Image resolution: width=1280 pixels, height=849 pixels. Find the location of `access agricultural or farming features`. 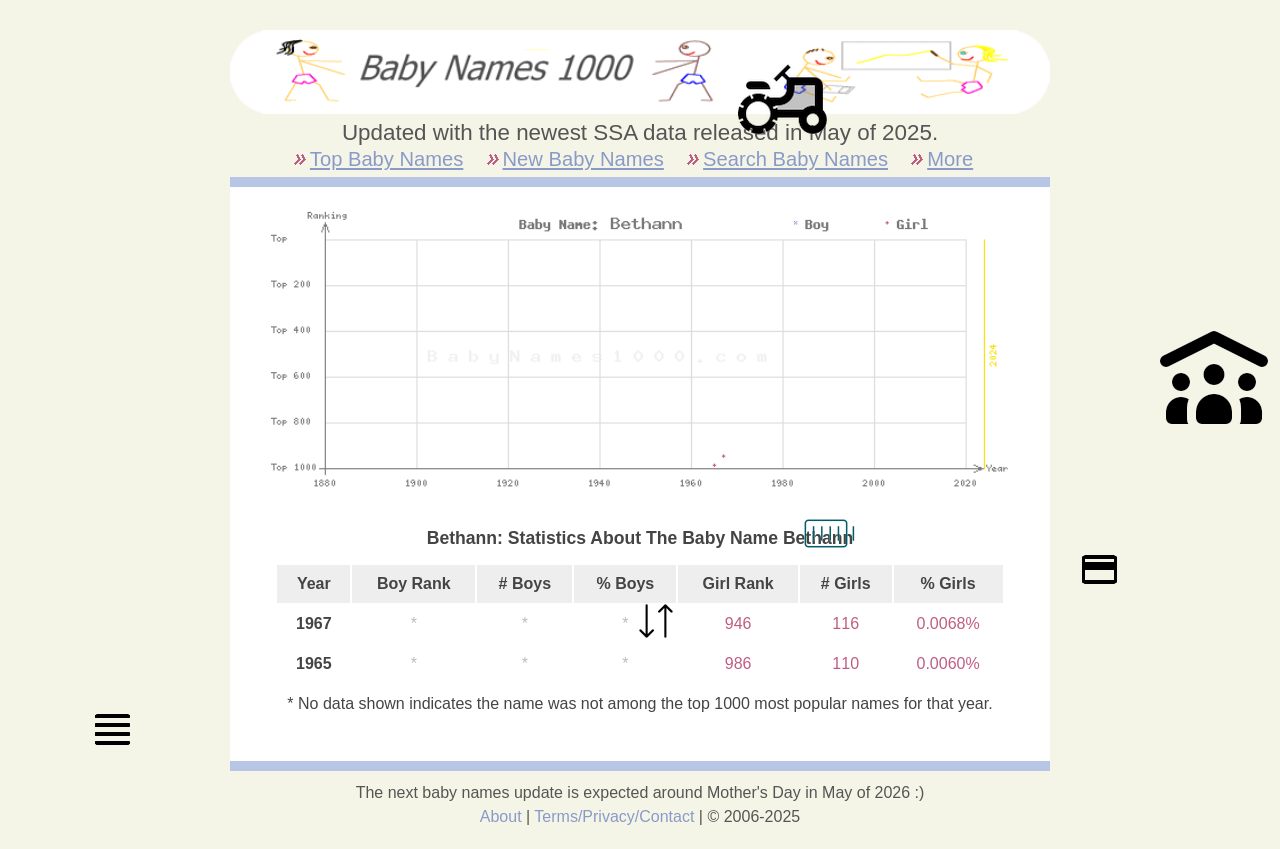

access agricultural or farming features is located at coordinates (782, 101).